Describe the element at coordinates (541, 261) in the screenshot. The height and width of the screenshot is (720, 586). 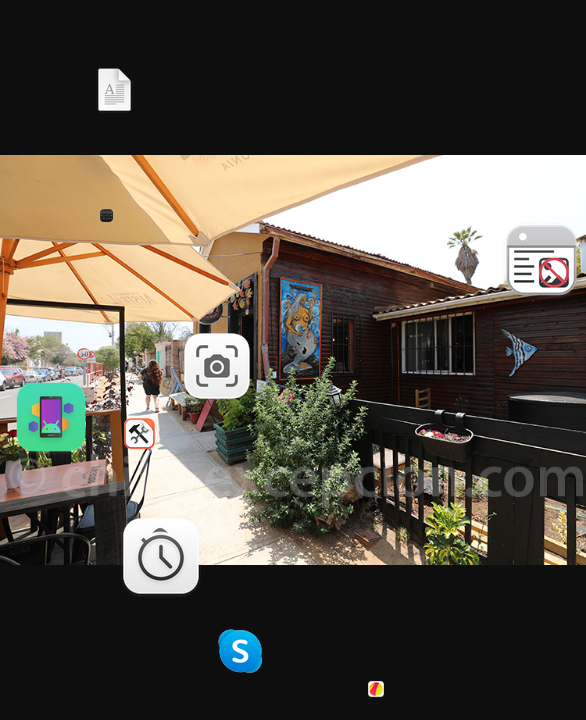
I see `access ad blocker settings in your web browser` at that location.